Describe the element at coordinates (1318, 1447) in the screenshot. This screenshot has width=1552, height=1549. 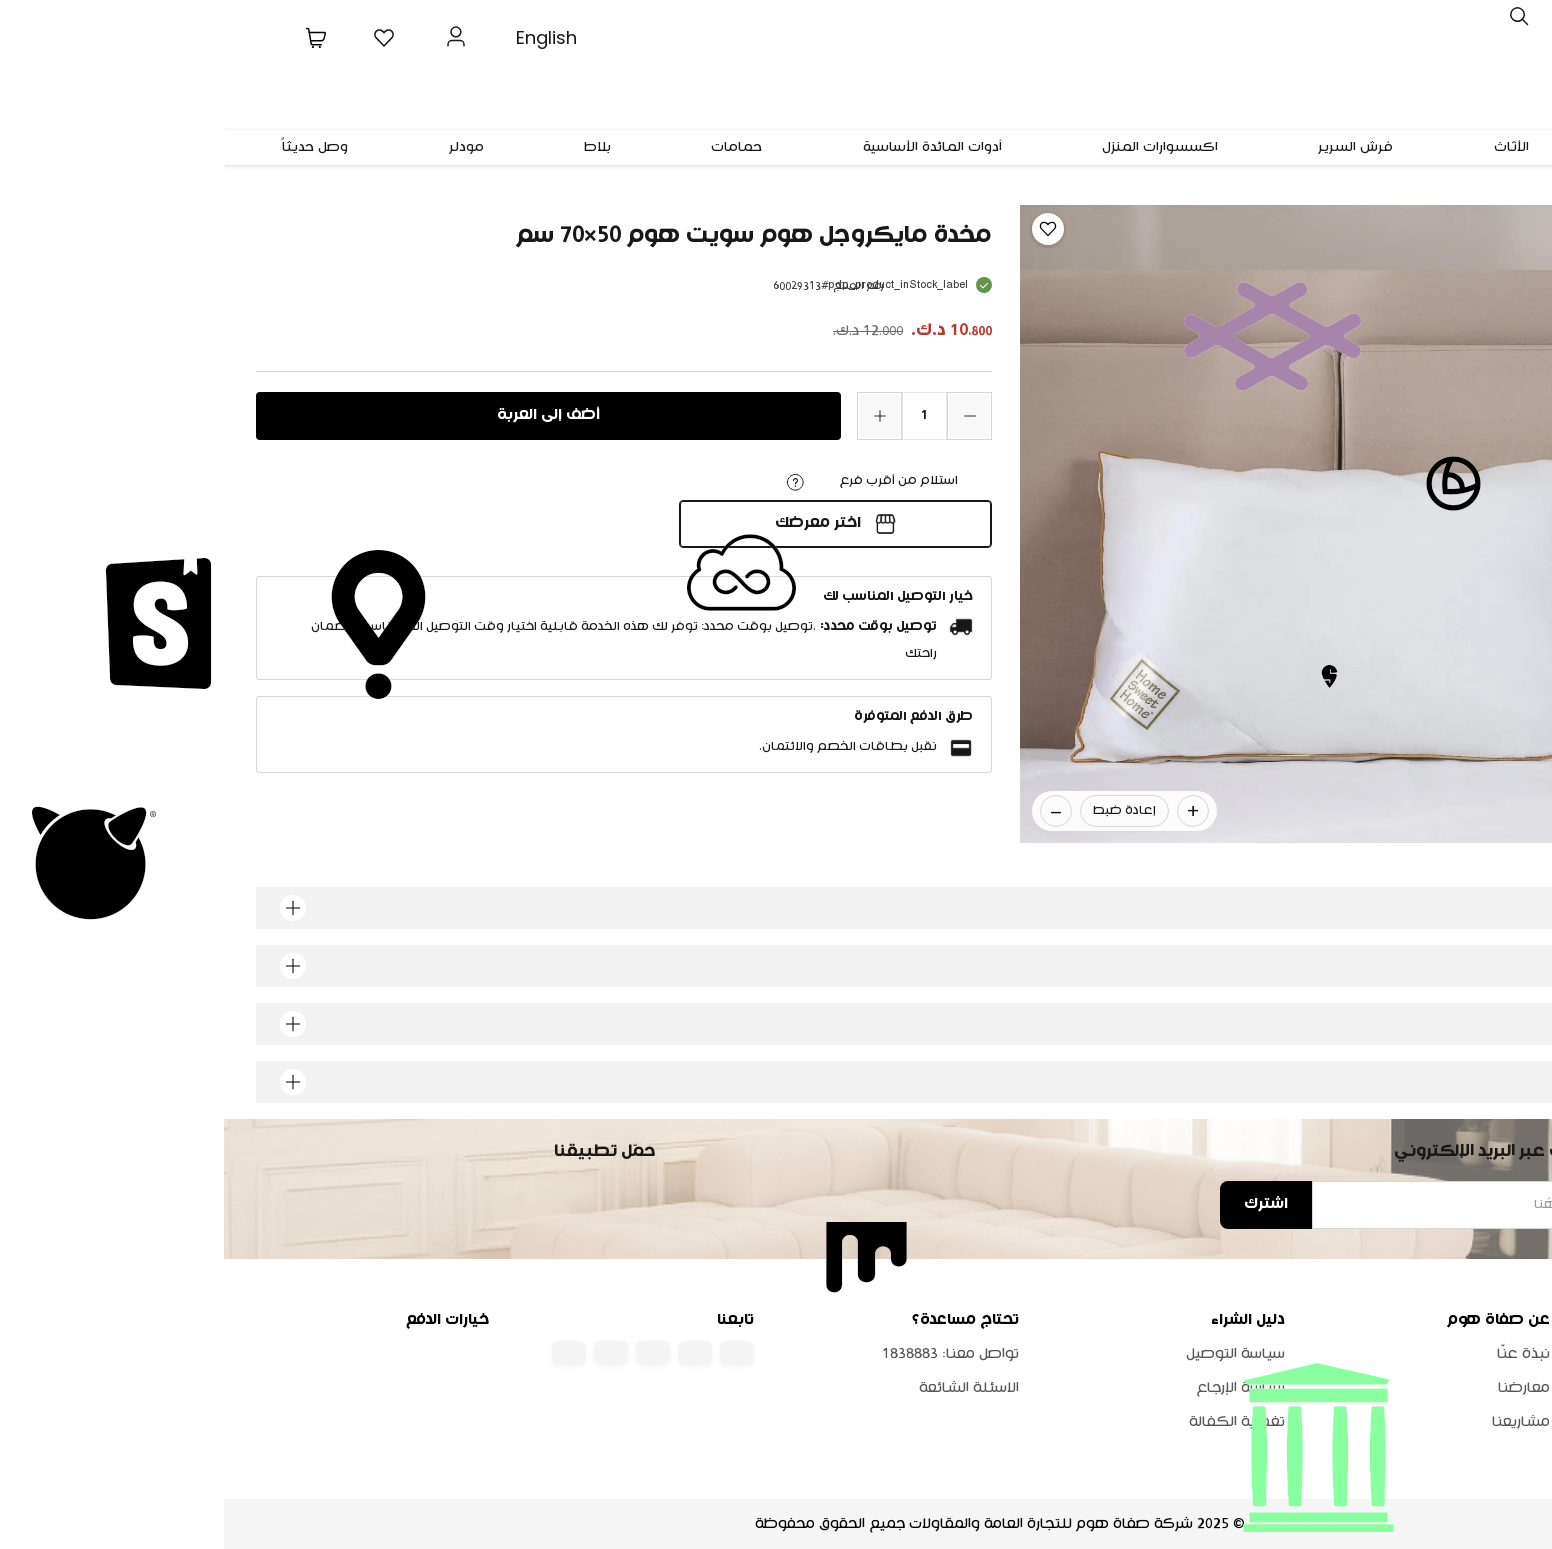
I see `visit the Internet Archive website` at that location.